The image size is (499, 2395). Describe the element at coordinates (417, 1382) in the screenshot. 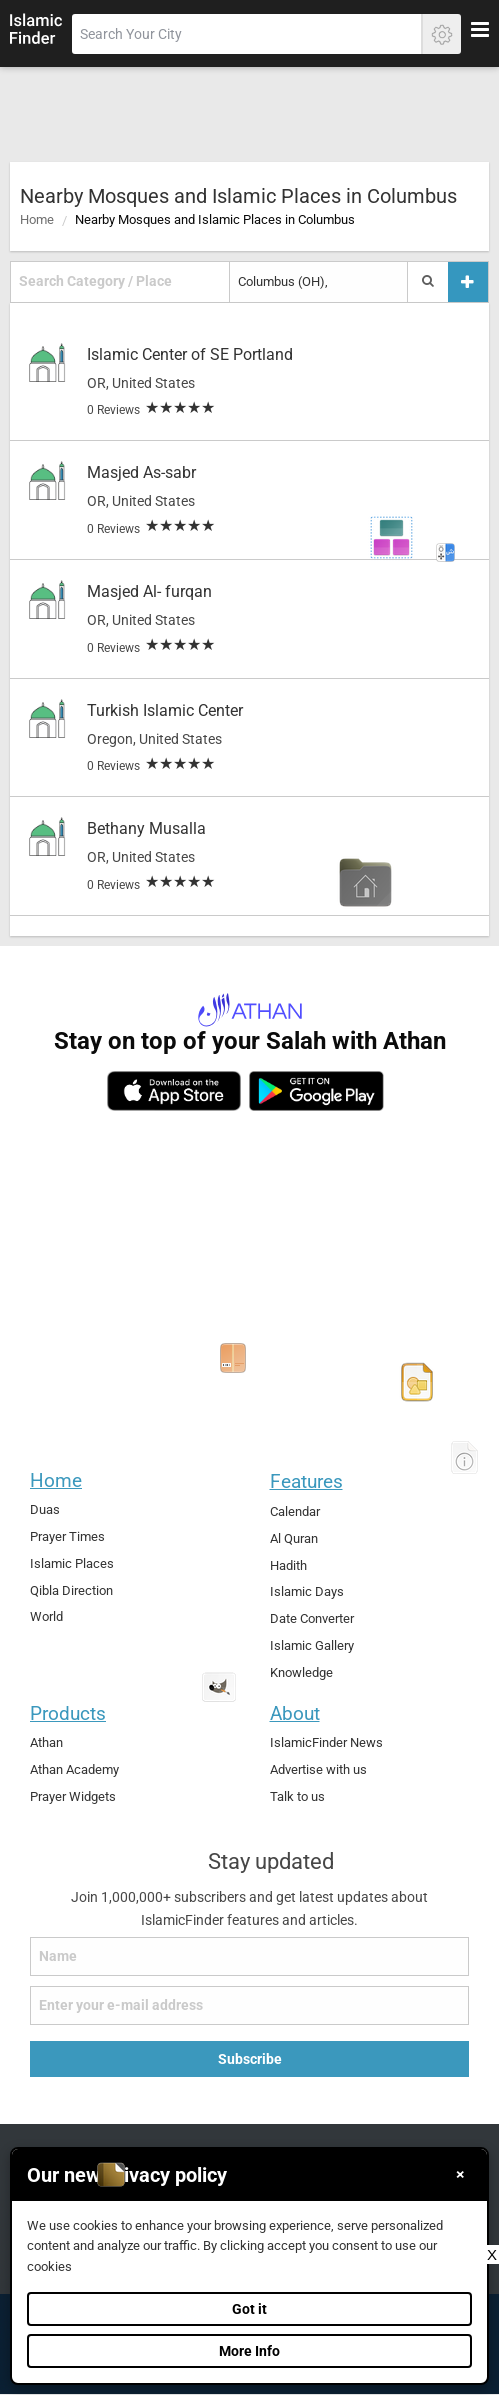

I see `open an opendocument graphics file` at that location.